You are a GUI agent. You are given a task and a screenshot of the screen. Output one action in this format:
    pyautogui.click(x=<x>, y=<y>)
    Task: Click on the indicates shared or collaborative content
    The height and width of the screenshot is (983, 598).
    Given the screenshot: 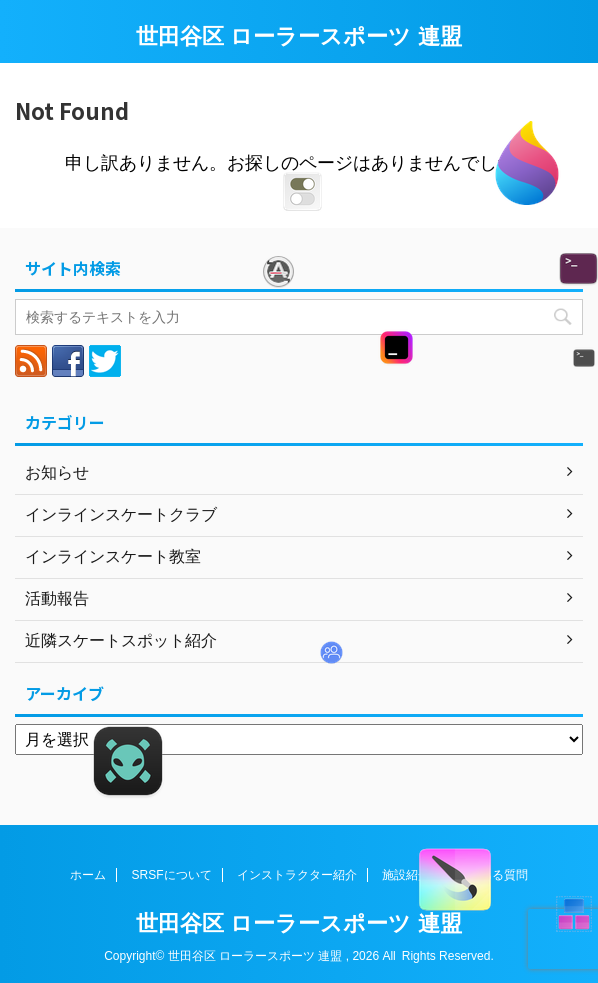 What is the action you would take?
    pyautogui.click(x=331, y=652)
    